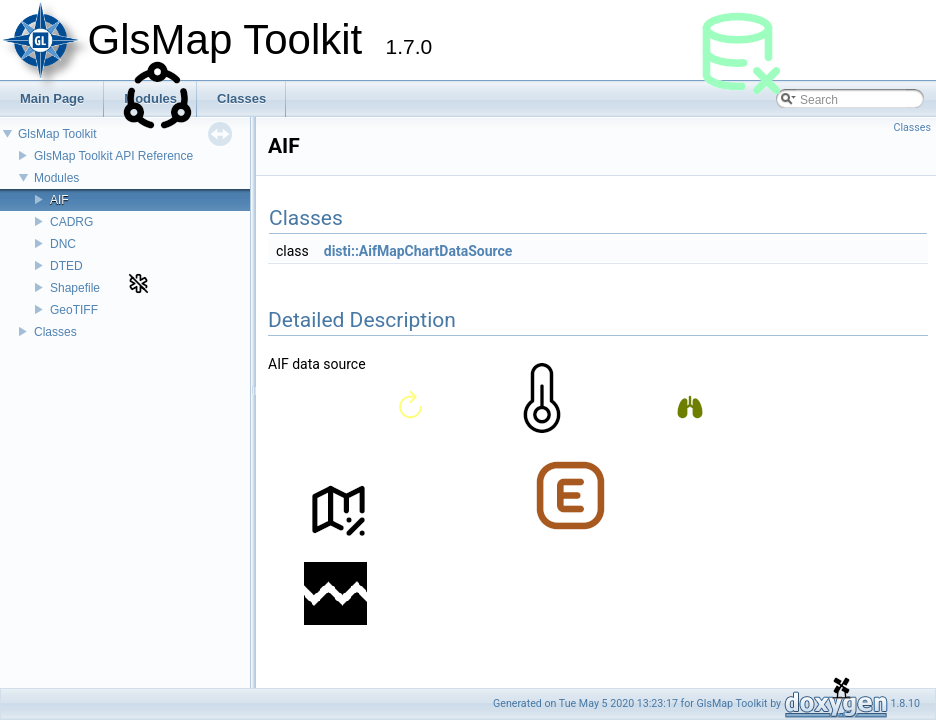  I want to click on medical services unavailable, so click(138, 283).